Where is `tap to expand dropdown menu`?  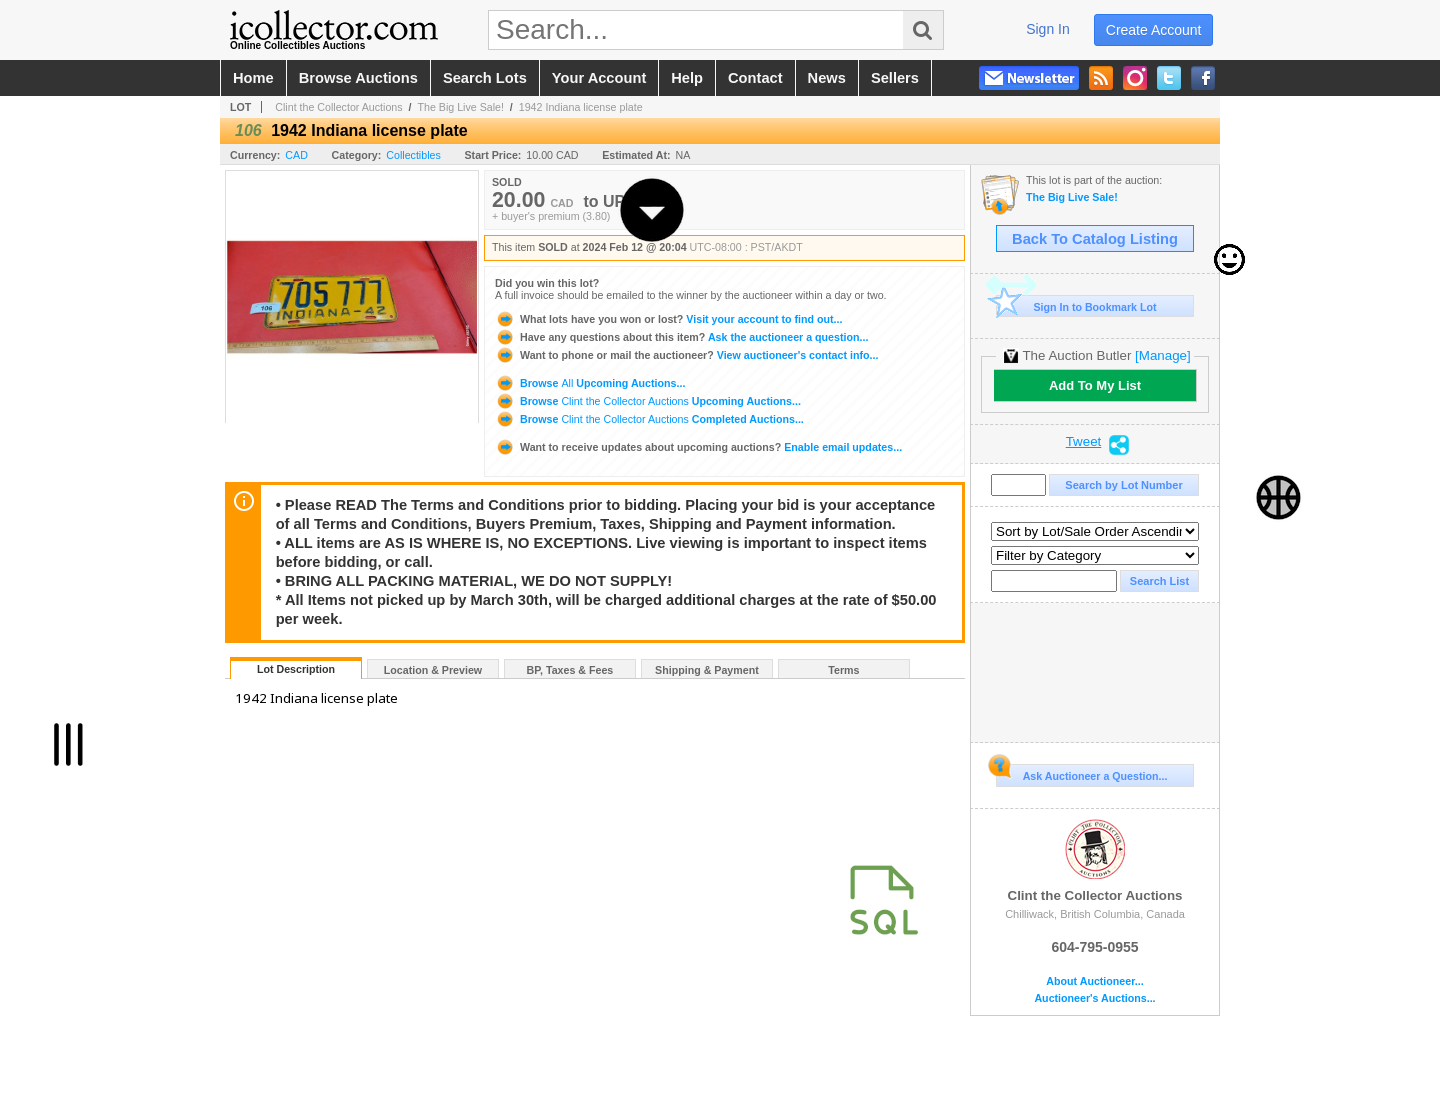
tap to expand dropdown menu is located at coordinates (652, 210).